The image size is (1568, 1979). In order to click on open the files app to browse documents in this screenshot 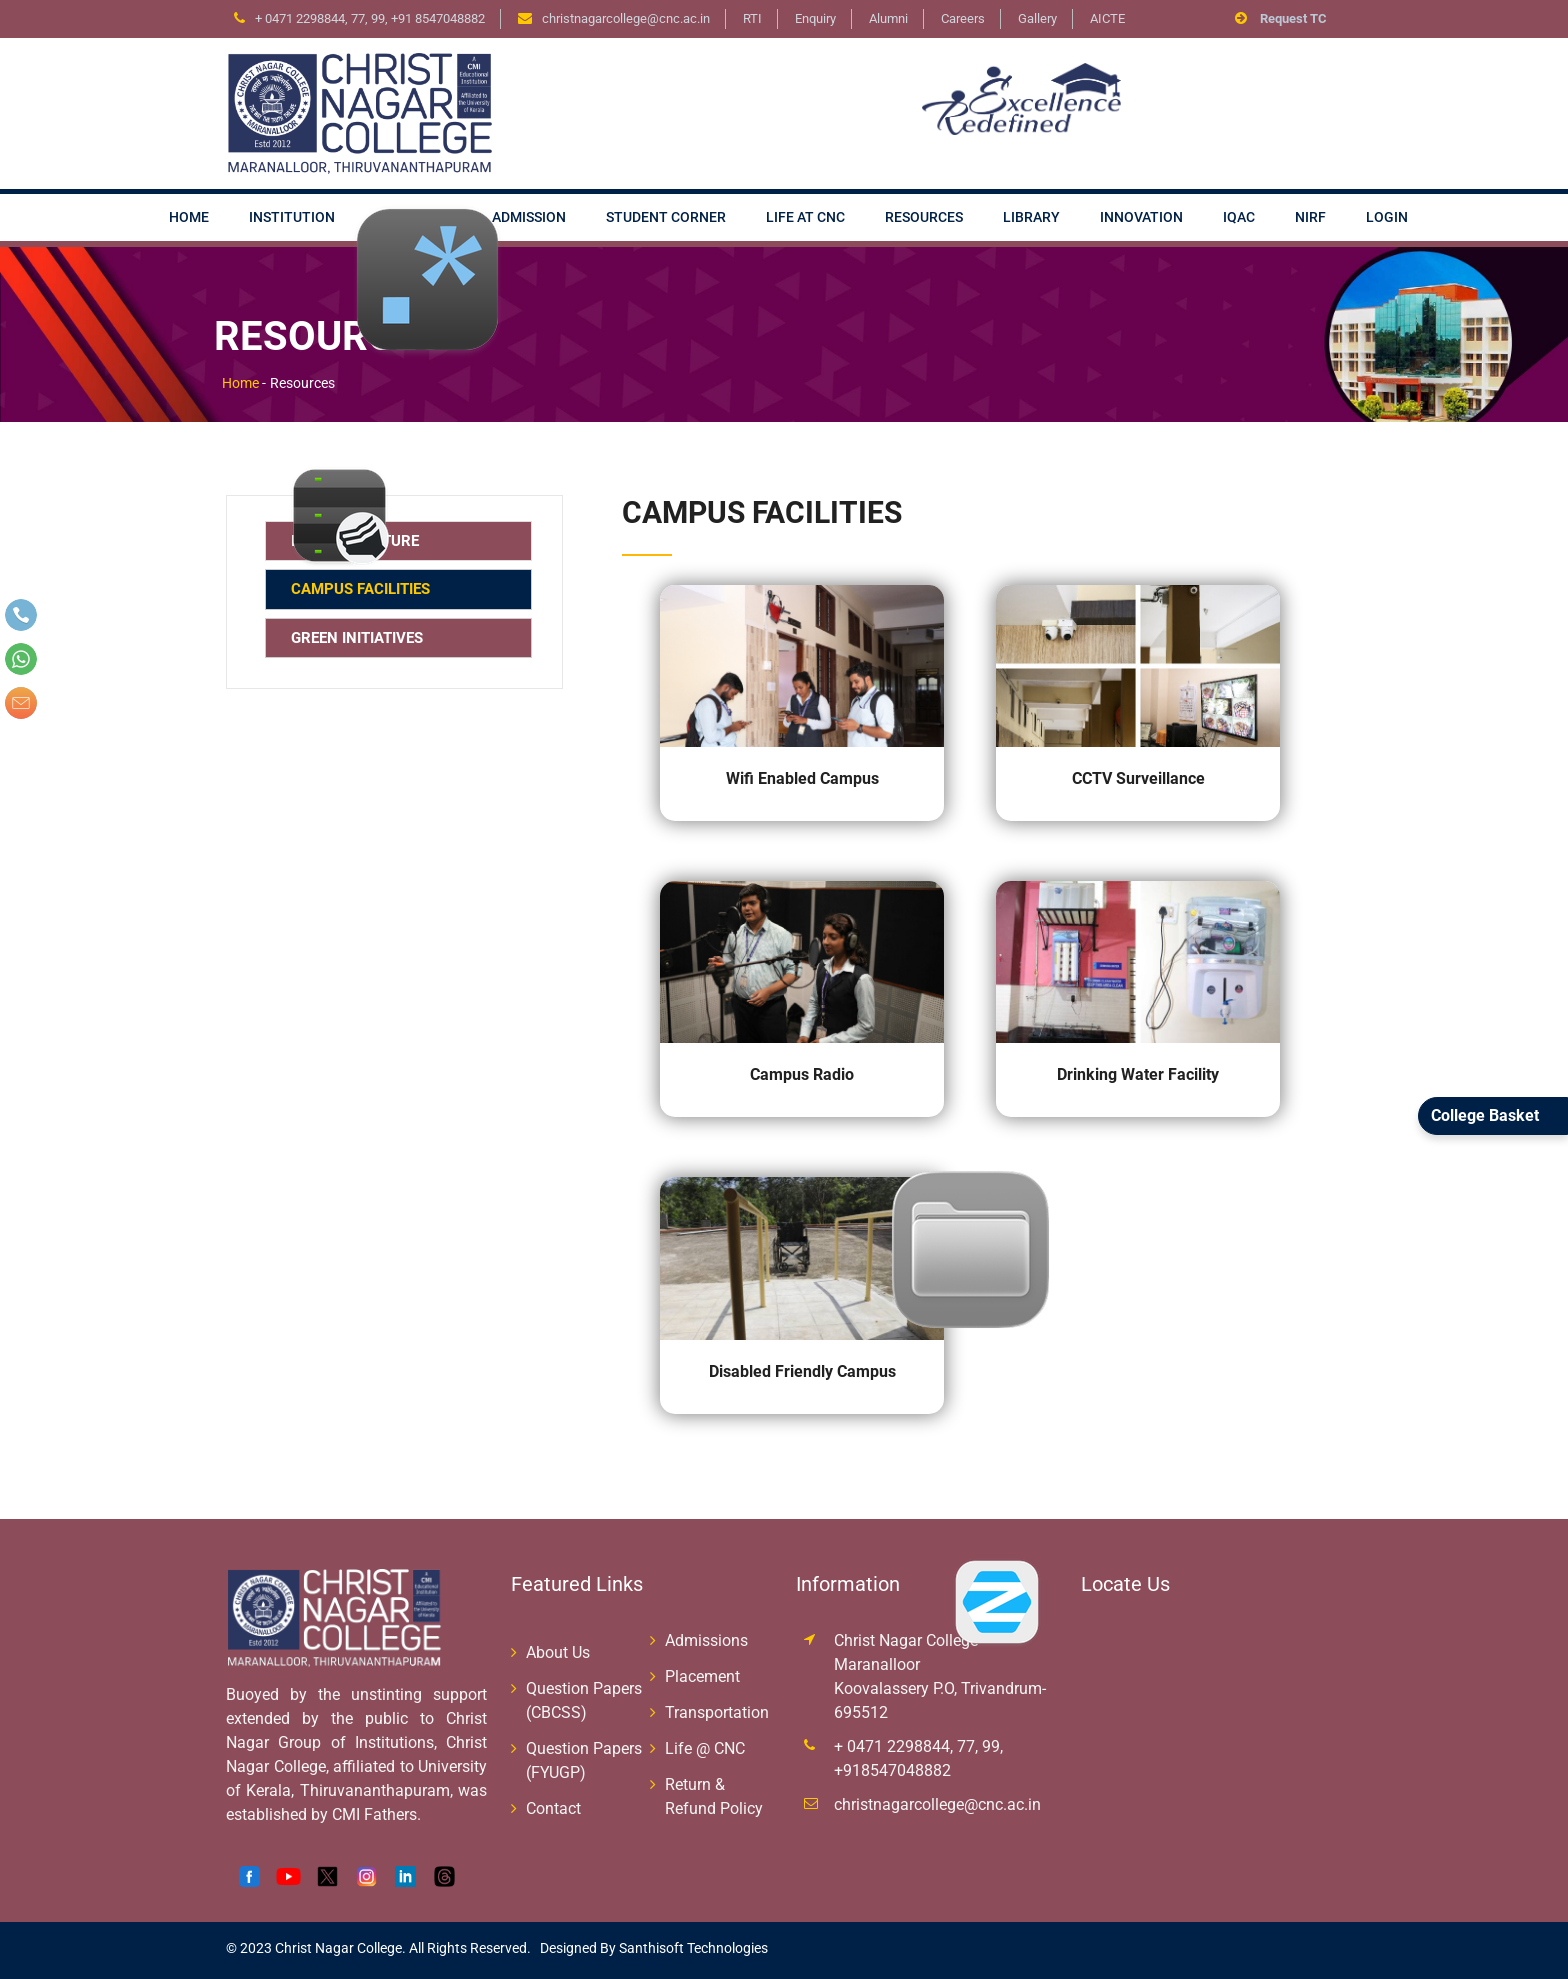, I will do `click(970, 1249)`.